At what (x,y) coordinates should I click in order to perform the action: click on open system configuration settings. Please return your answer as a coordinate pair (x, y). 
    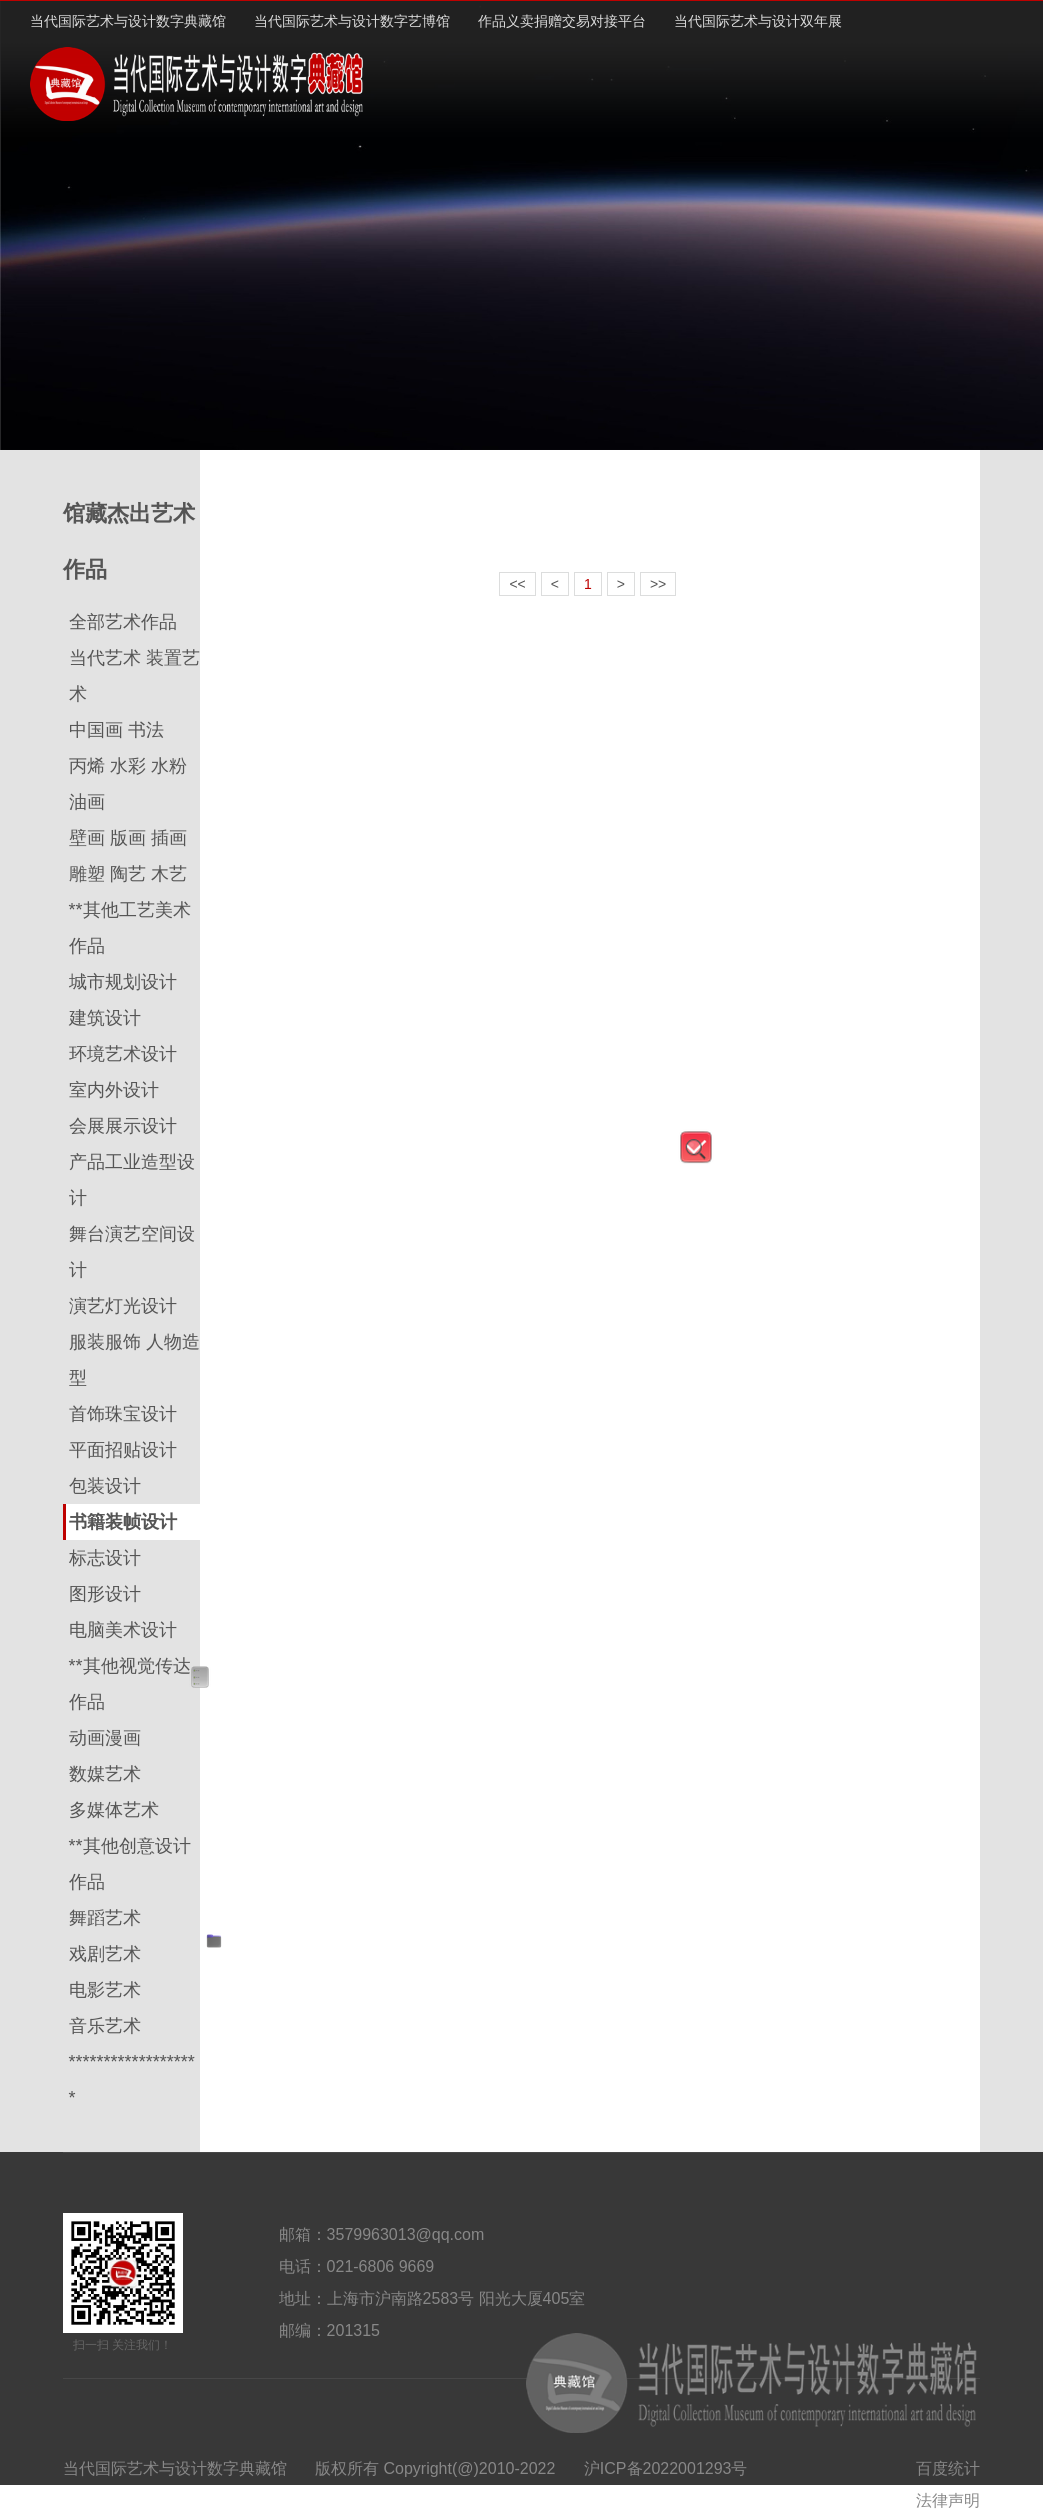
    Looking at the image, I should click on (696, 1147).